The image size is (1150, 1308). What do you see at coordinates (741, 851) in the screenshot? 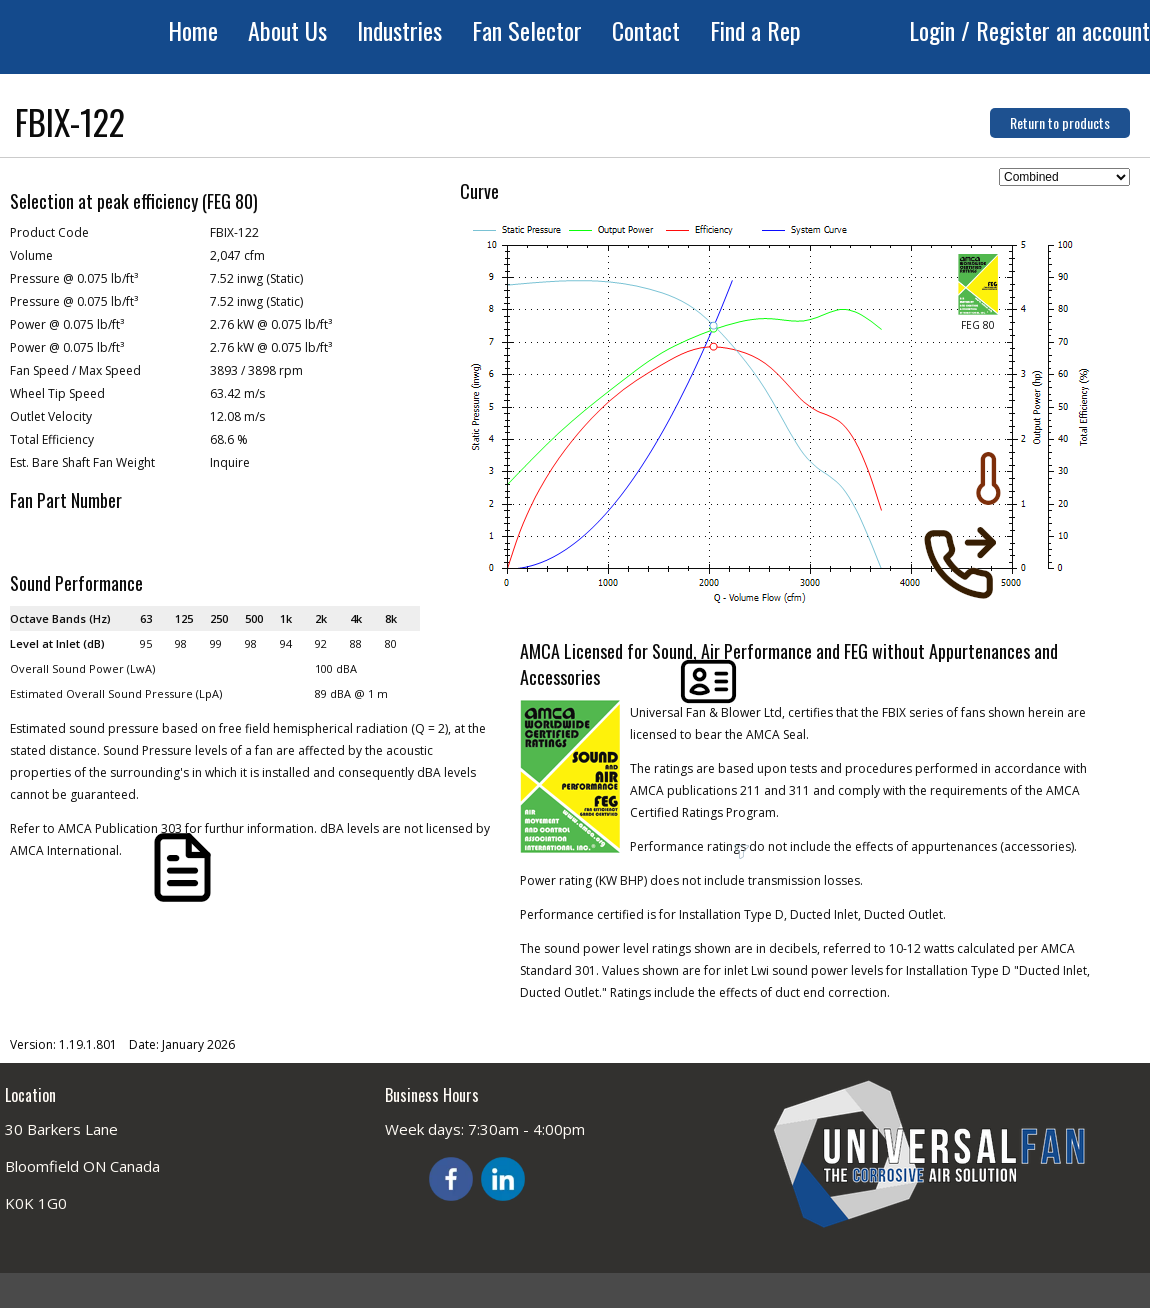
I see `filter or sort content` at bounding box center [741, 851].